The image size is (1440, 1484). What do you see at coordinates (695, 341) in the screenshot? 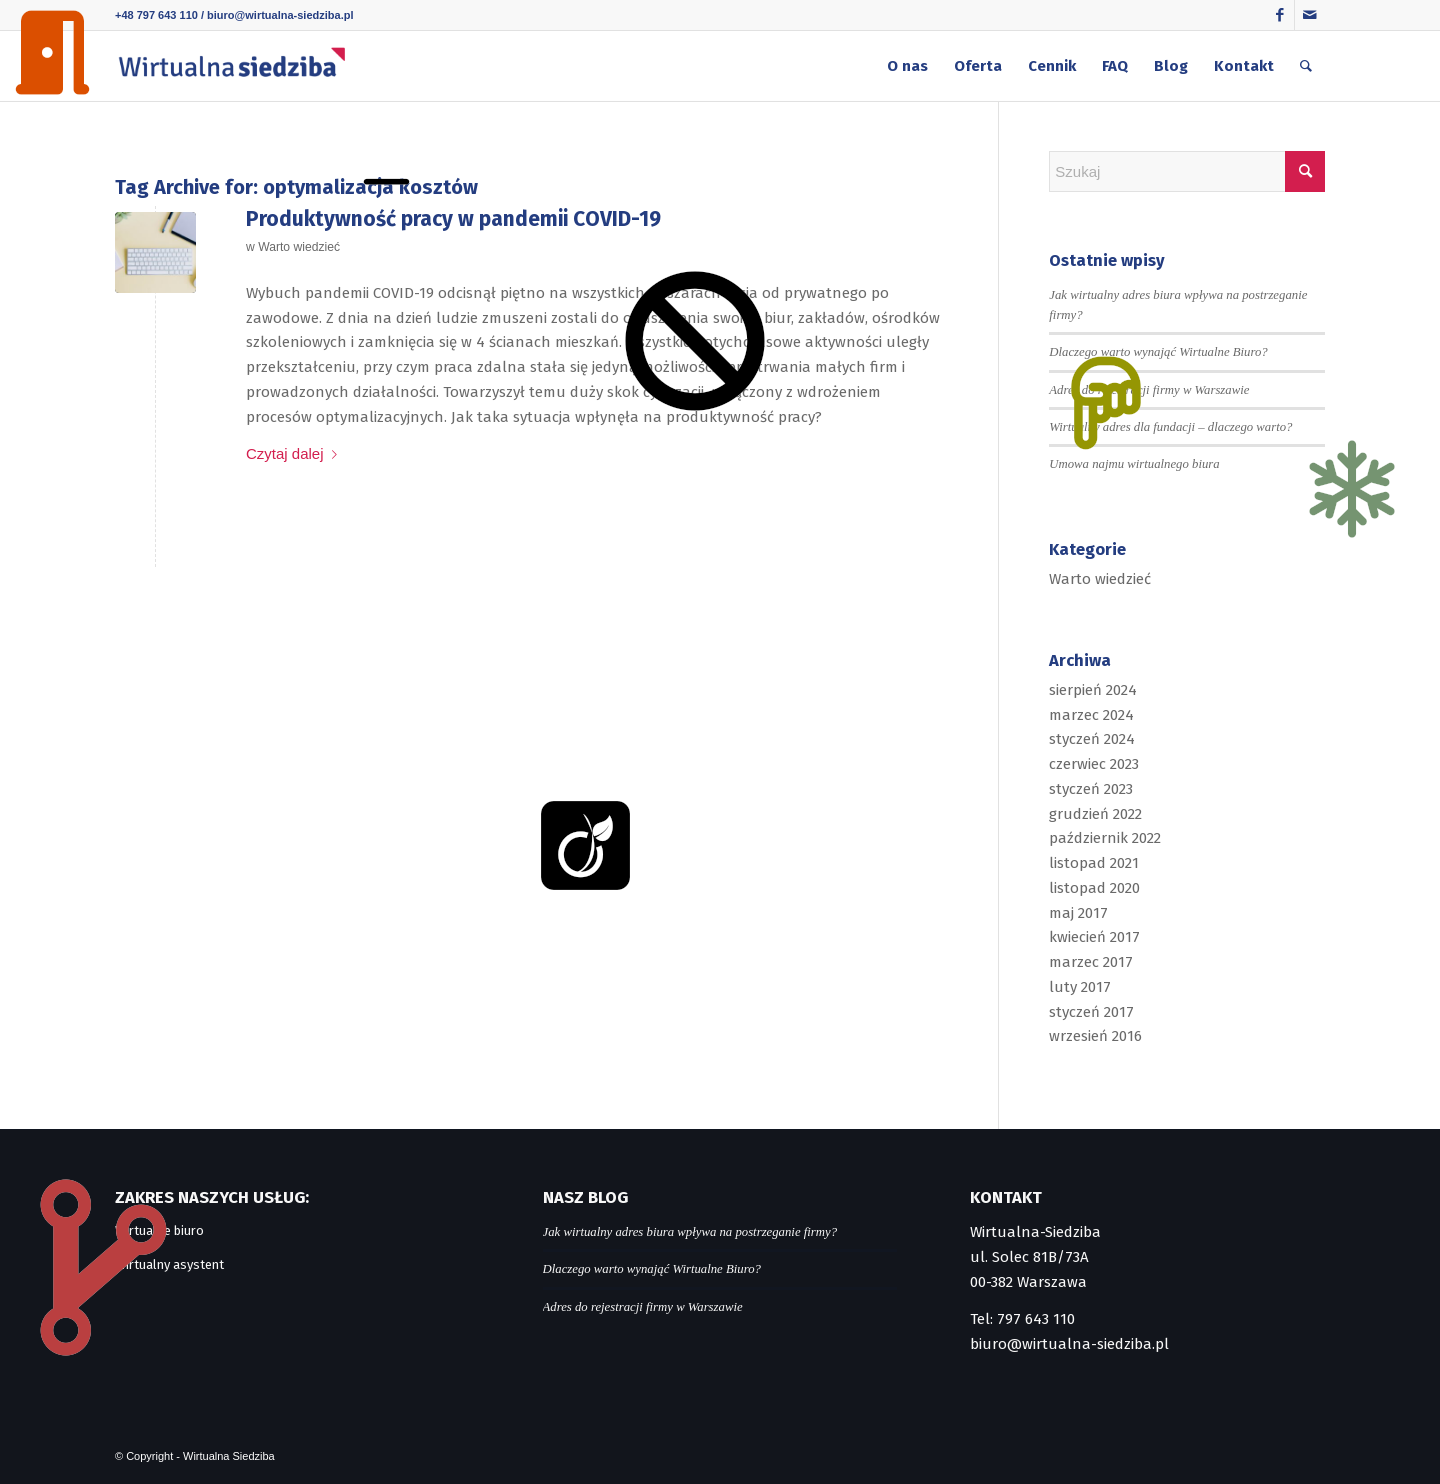
I see `cancel or abort current action` at bounding box center [695, 341].